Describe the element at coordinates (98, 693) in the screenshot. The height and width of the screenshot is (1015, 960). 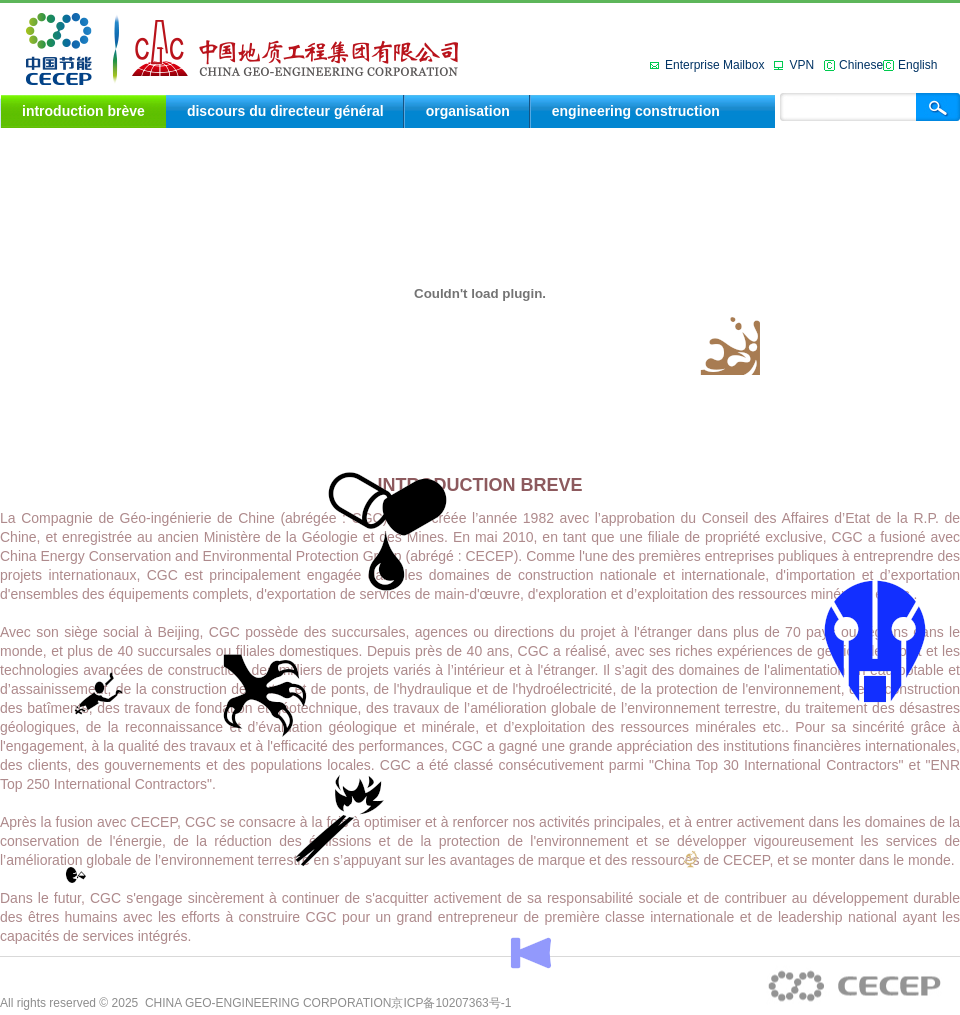
I see `indicates a crawling or stealth movement mode` at that location.